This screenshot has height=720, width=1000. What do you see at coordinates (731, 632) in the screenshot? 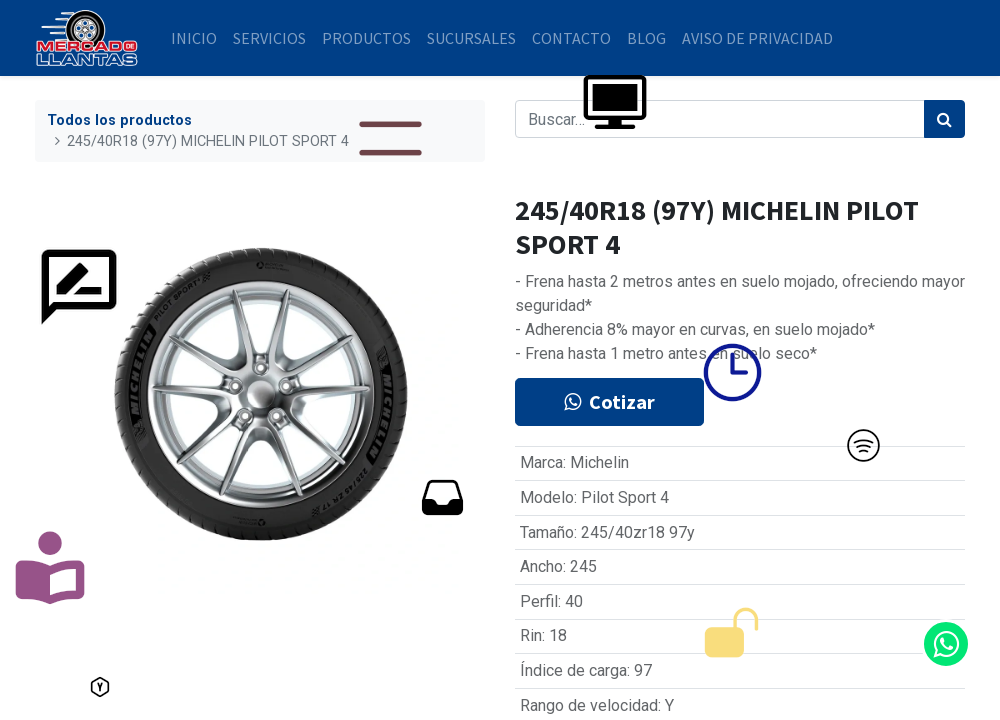
I see `unlocked or unsecured state` at bounding box center [731, 632].